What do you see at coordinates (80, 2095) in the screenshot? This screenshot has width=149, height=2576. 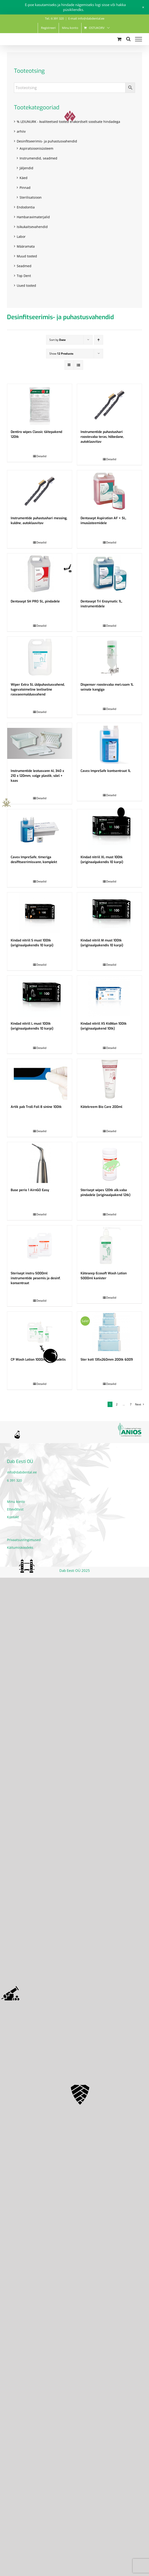 I see `equip or view layered armor sets` at bounding box center [80, 2095].